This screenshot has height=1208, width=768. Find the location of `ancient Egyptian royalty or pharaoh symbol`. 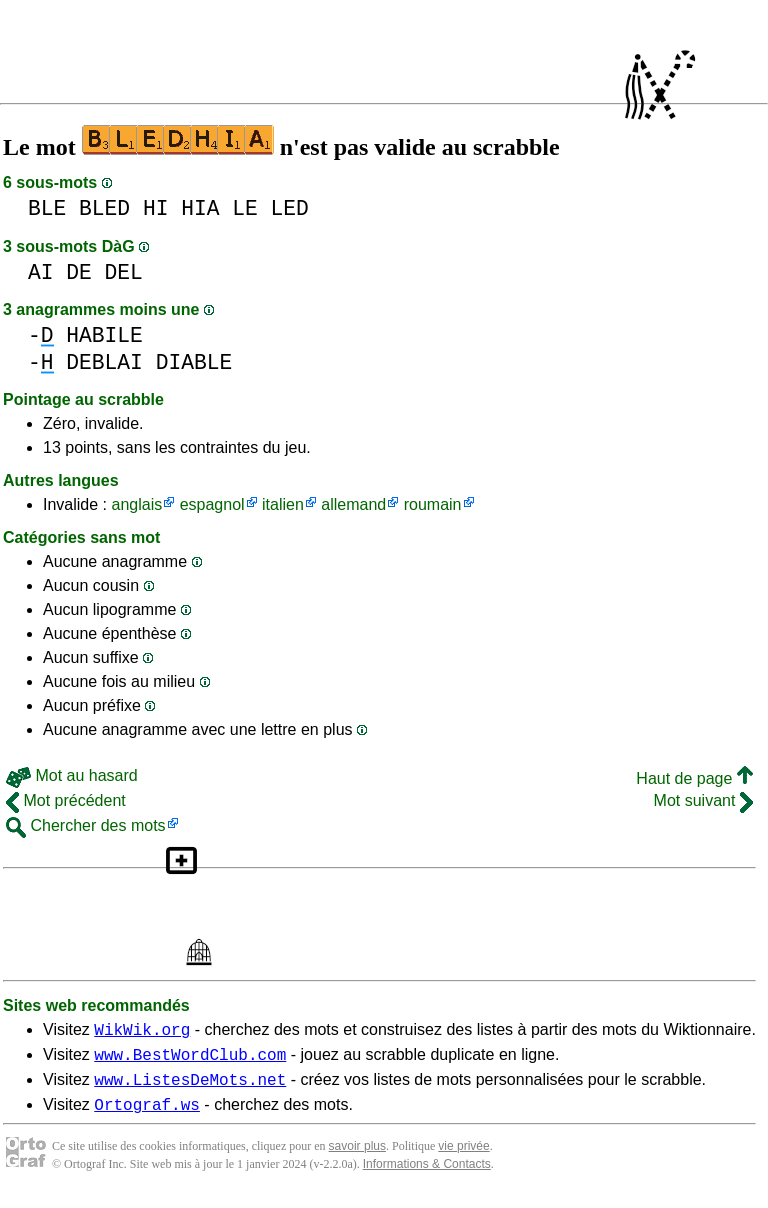

ancient Egyptian royalty or pharaoh symbol is located at coordinates (660, 84).